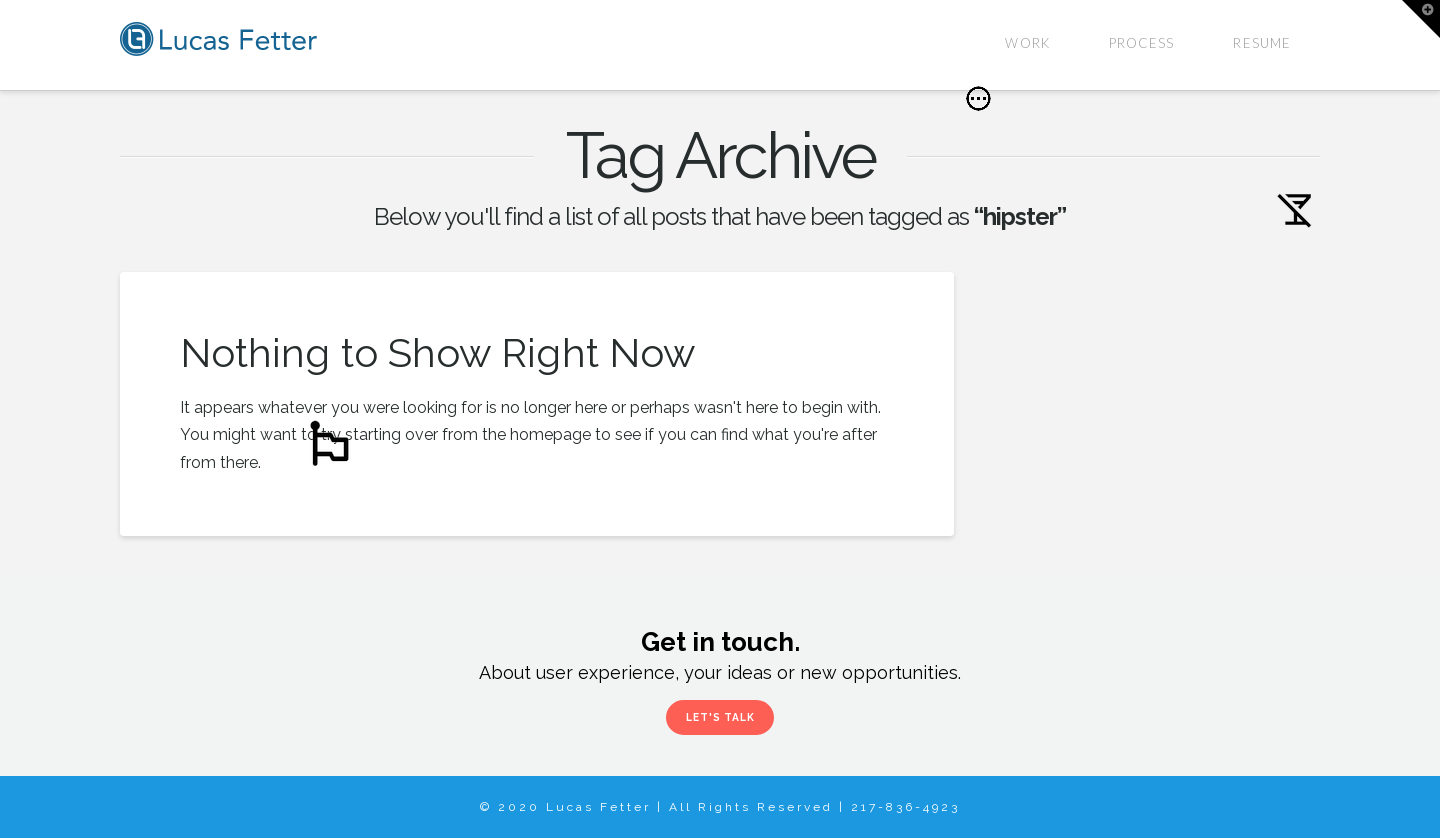 Image resolution: width=1440 pixels, height=838 pixels. What do you see at coordinates (1295, 209) in the screenshot?
I see `indicates alcohol-free zone or no drinks allowed` at bounding box center [1295, 209].